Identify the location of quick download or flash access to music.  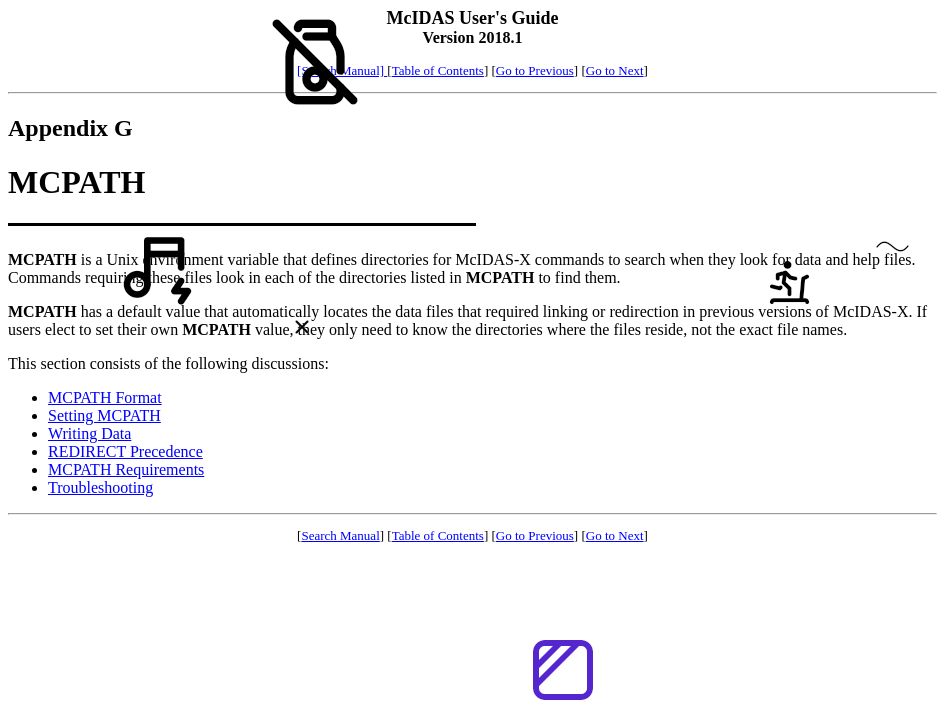
(157, 267).